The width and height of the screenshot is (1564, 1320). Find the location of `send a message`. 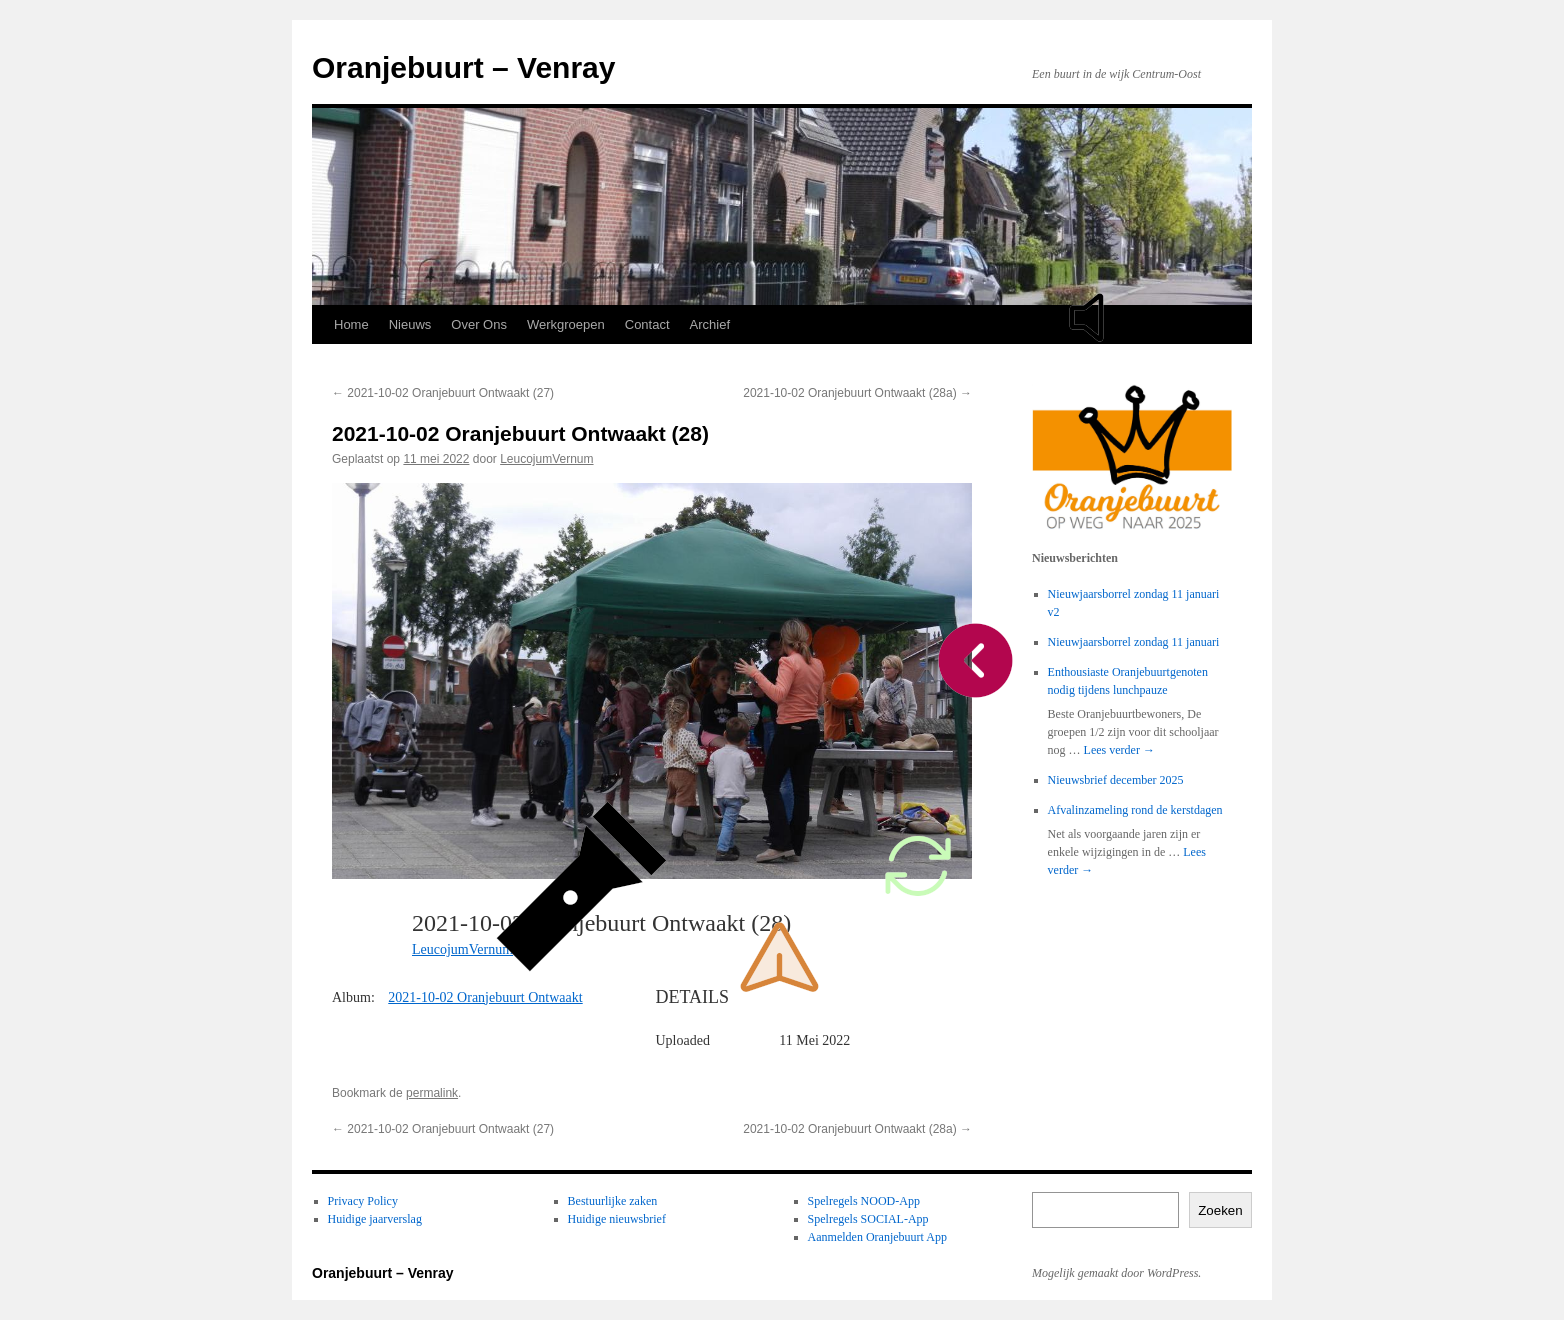

send a message is located at coordinates (779, 958).